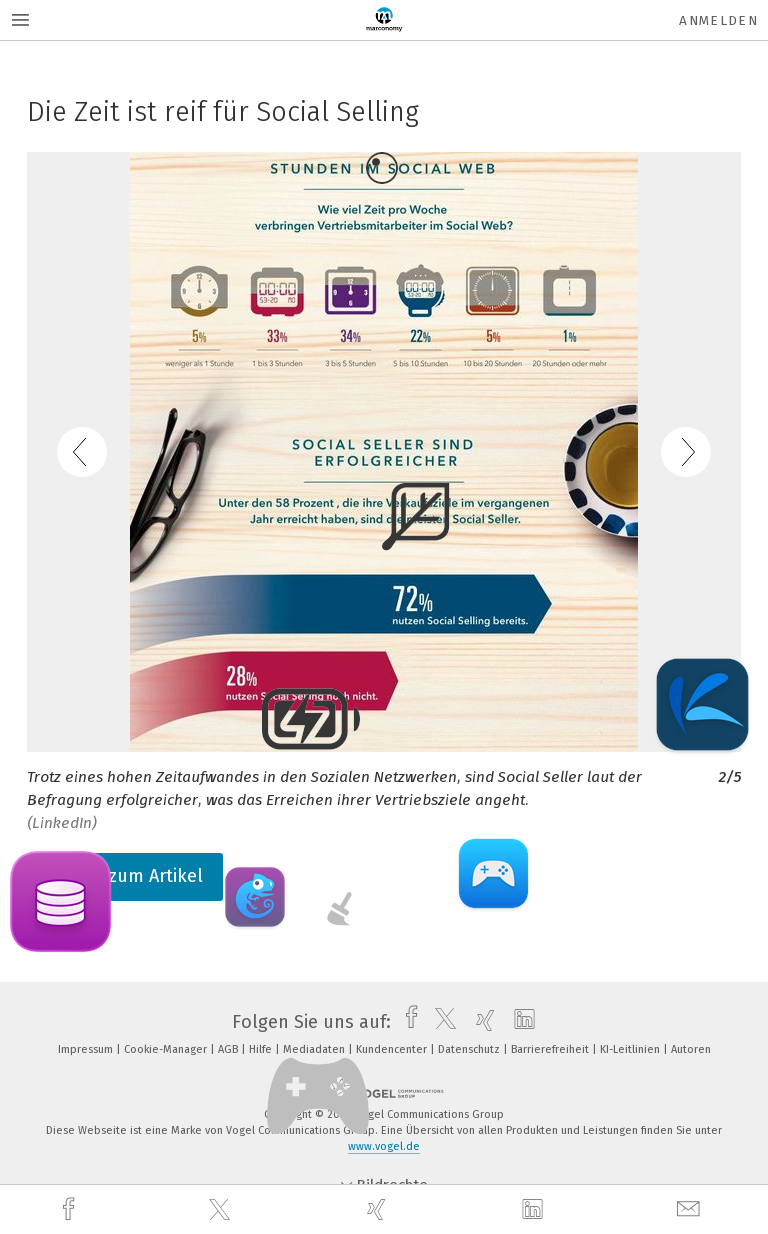 The width and height of the screenshot is (768, 1234). What do you see at coordinates (342, 911) in the screenshot?
I see `clear all items or entries` at bounding box center [342, 911].